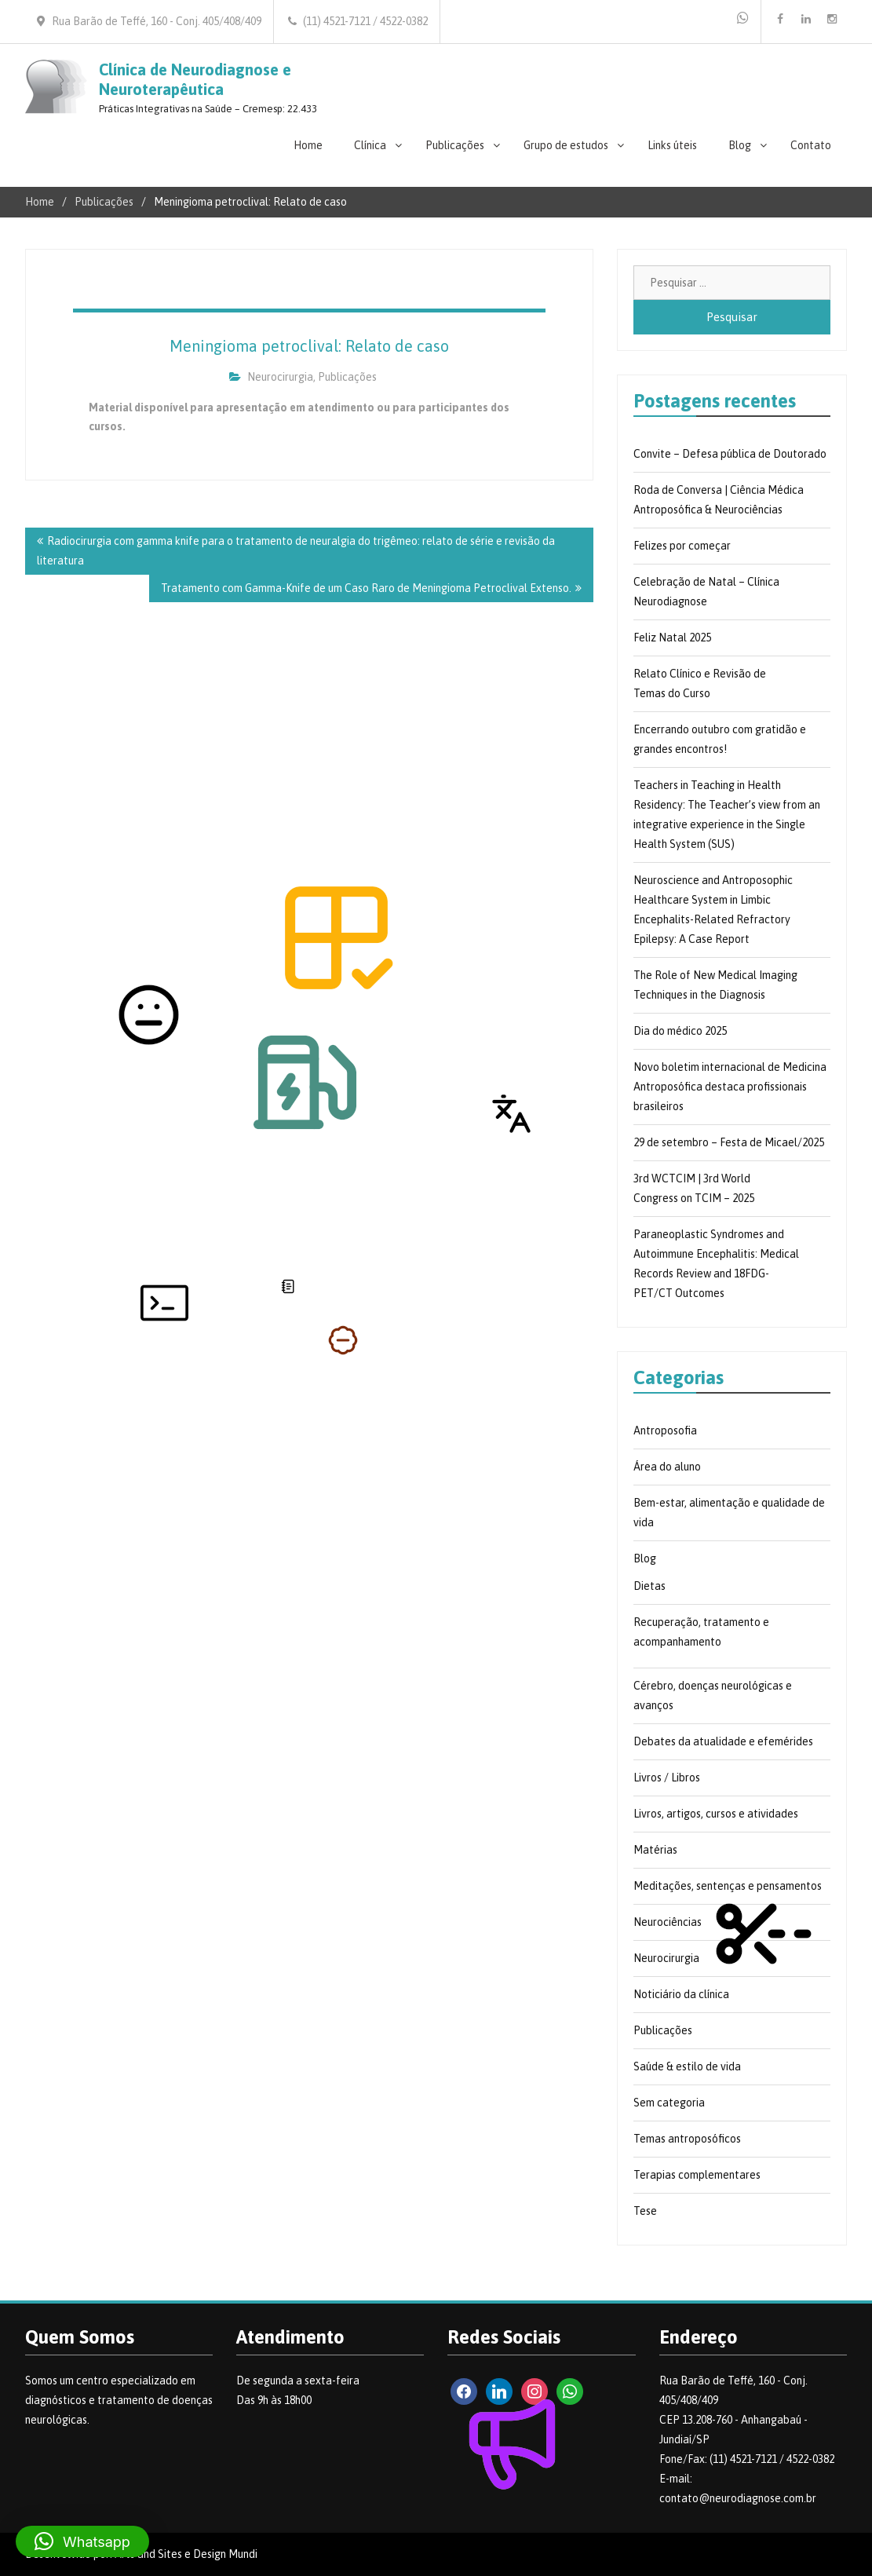 This screenshot has height=2576, width=872. Describe the element at coordinates (164, 1303) in the screenshot. I see `open command line terminal` at that location.